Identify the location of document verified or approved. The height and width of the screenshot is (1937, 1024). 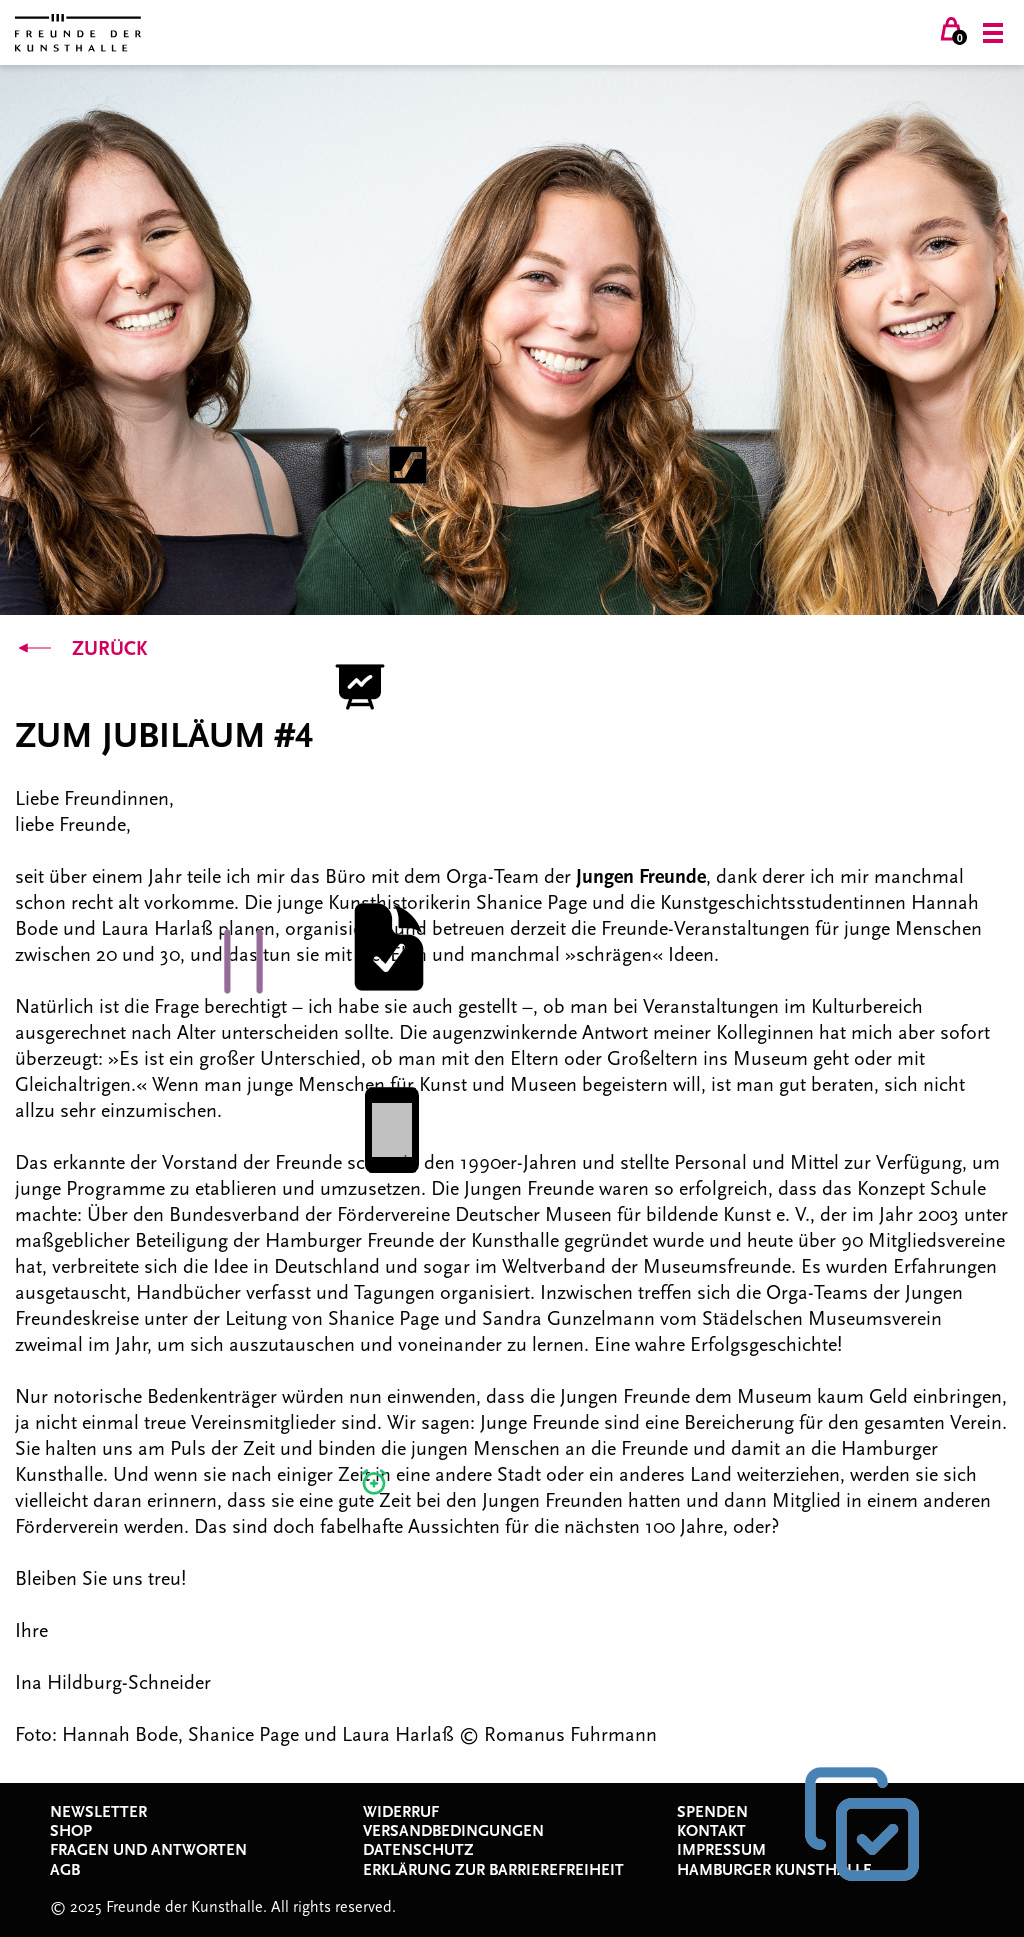
(389, 947).